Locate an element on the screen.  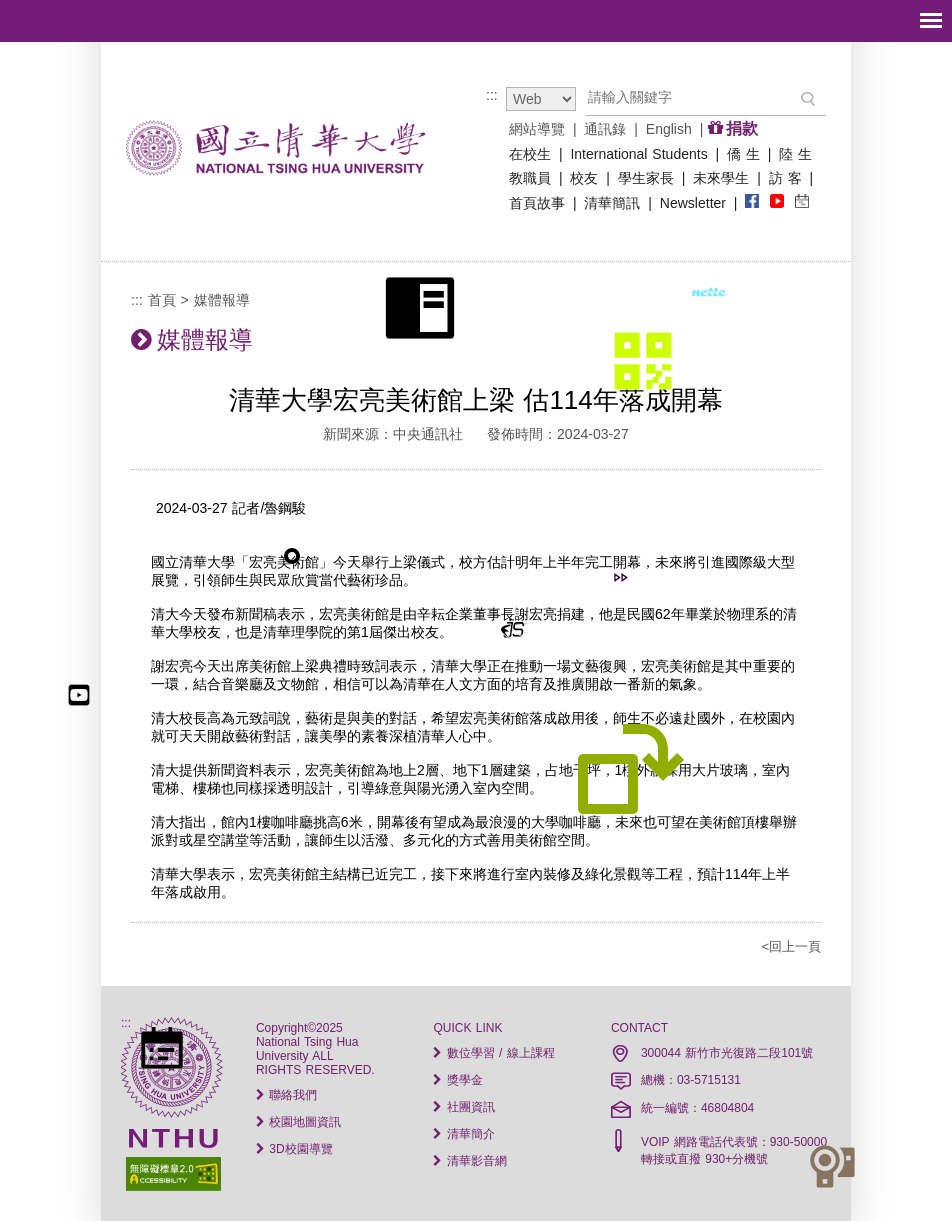
nette framework logo is located at coordinates (709, 292).